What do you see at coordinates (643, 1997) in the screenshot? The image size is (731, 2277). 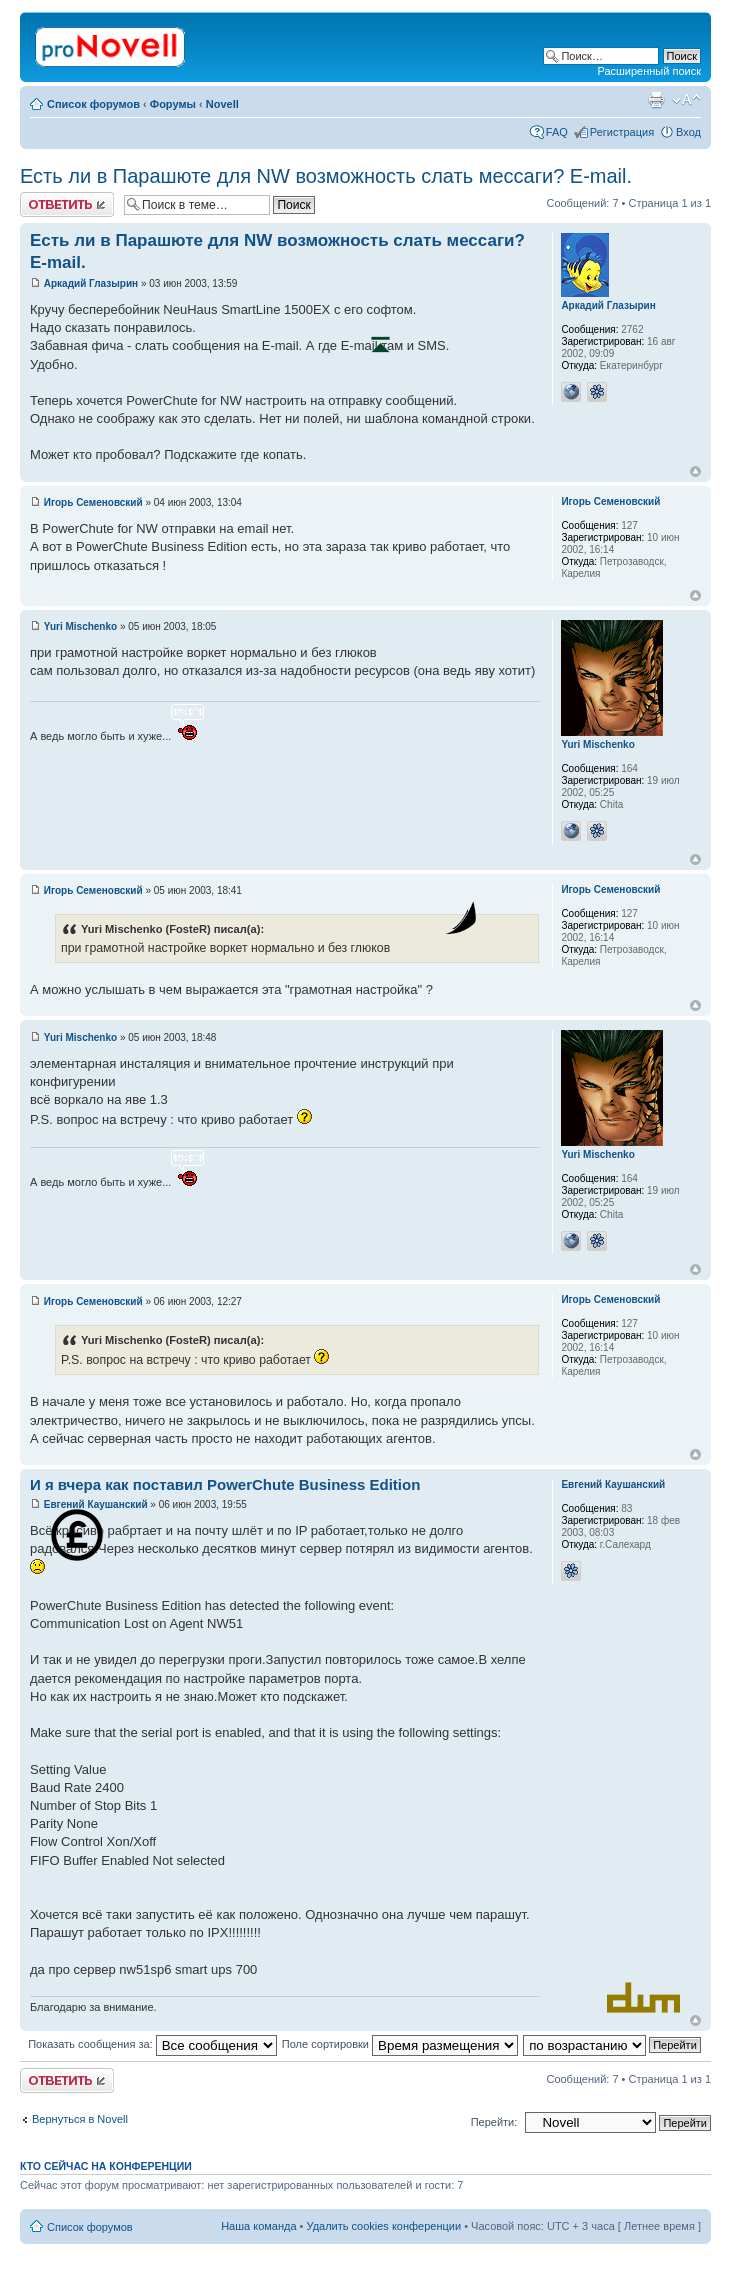 I see `dwm window manager logo` at bounding box center [643, 1997].